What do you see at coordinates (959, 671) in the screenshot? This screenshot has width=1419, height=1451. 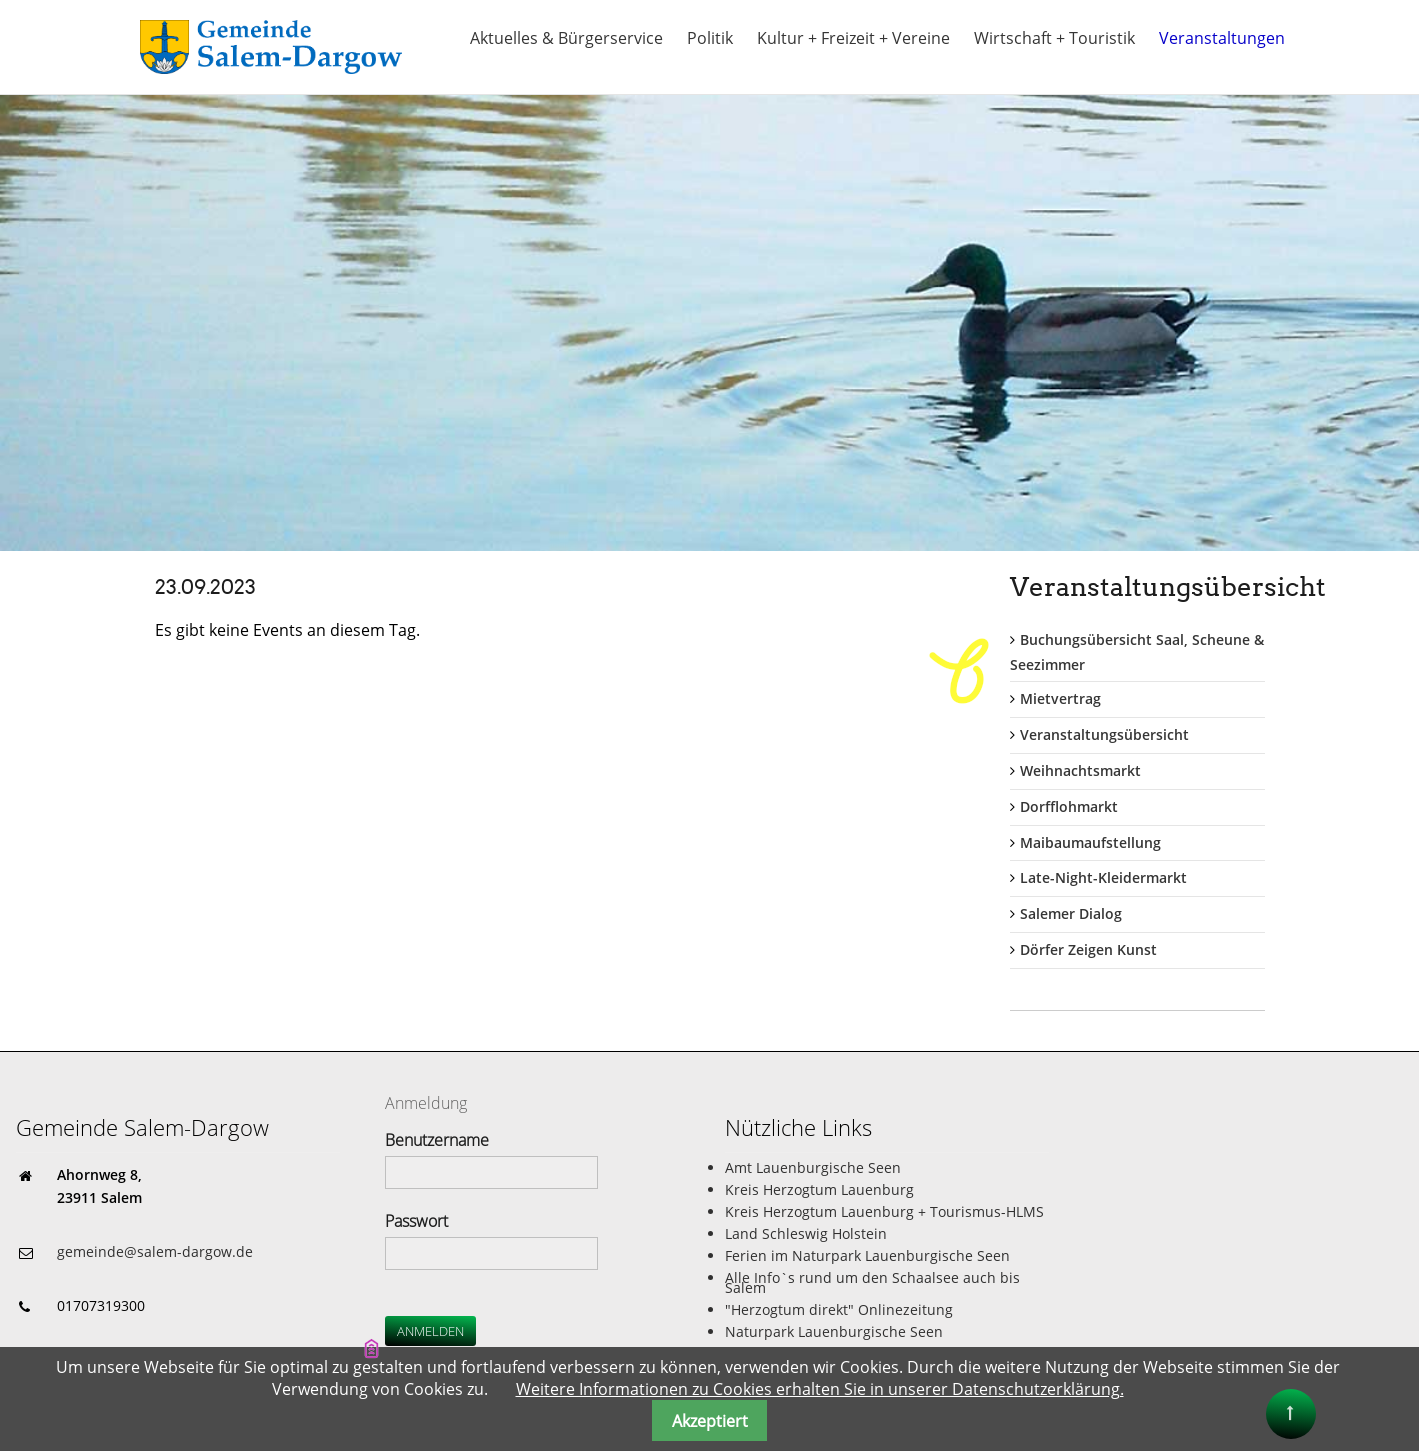 I see `open the Bunpo Japanese learning app` at bounding box center [959, 671].